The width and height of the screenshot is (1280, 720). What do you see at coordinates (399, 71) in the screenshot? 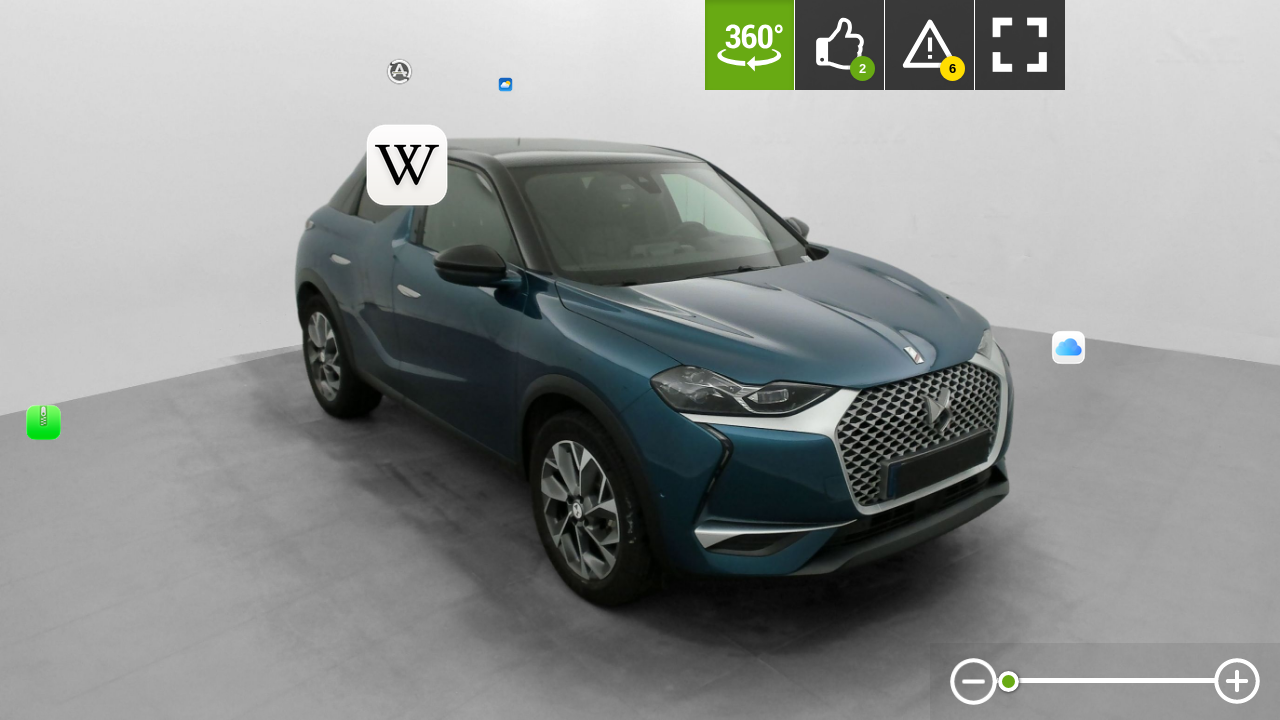
I see `check for available software updates` at bounding box center [399, 71].